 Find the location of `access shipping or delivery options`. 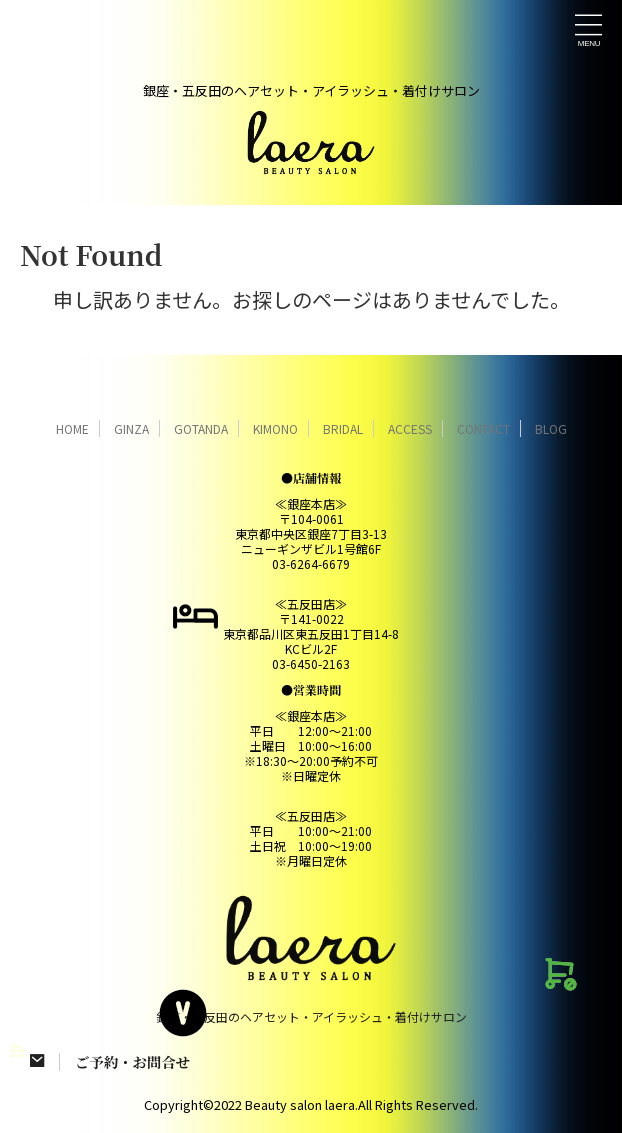

access shipping or delivery options is located at coordinates (18, 1050).